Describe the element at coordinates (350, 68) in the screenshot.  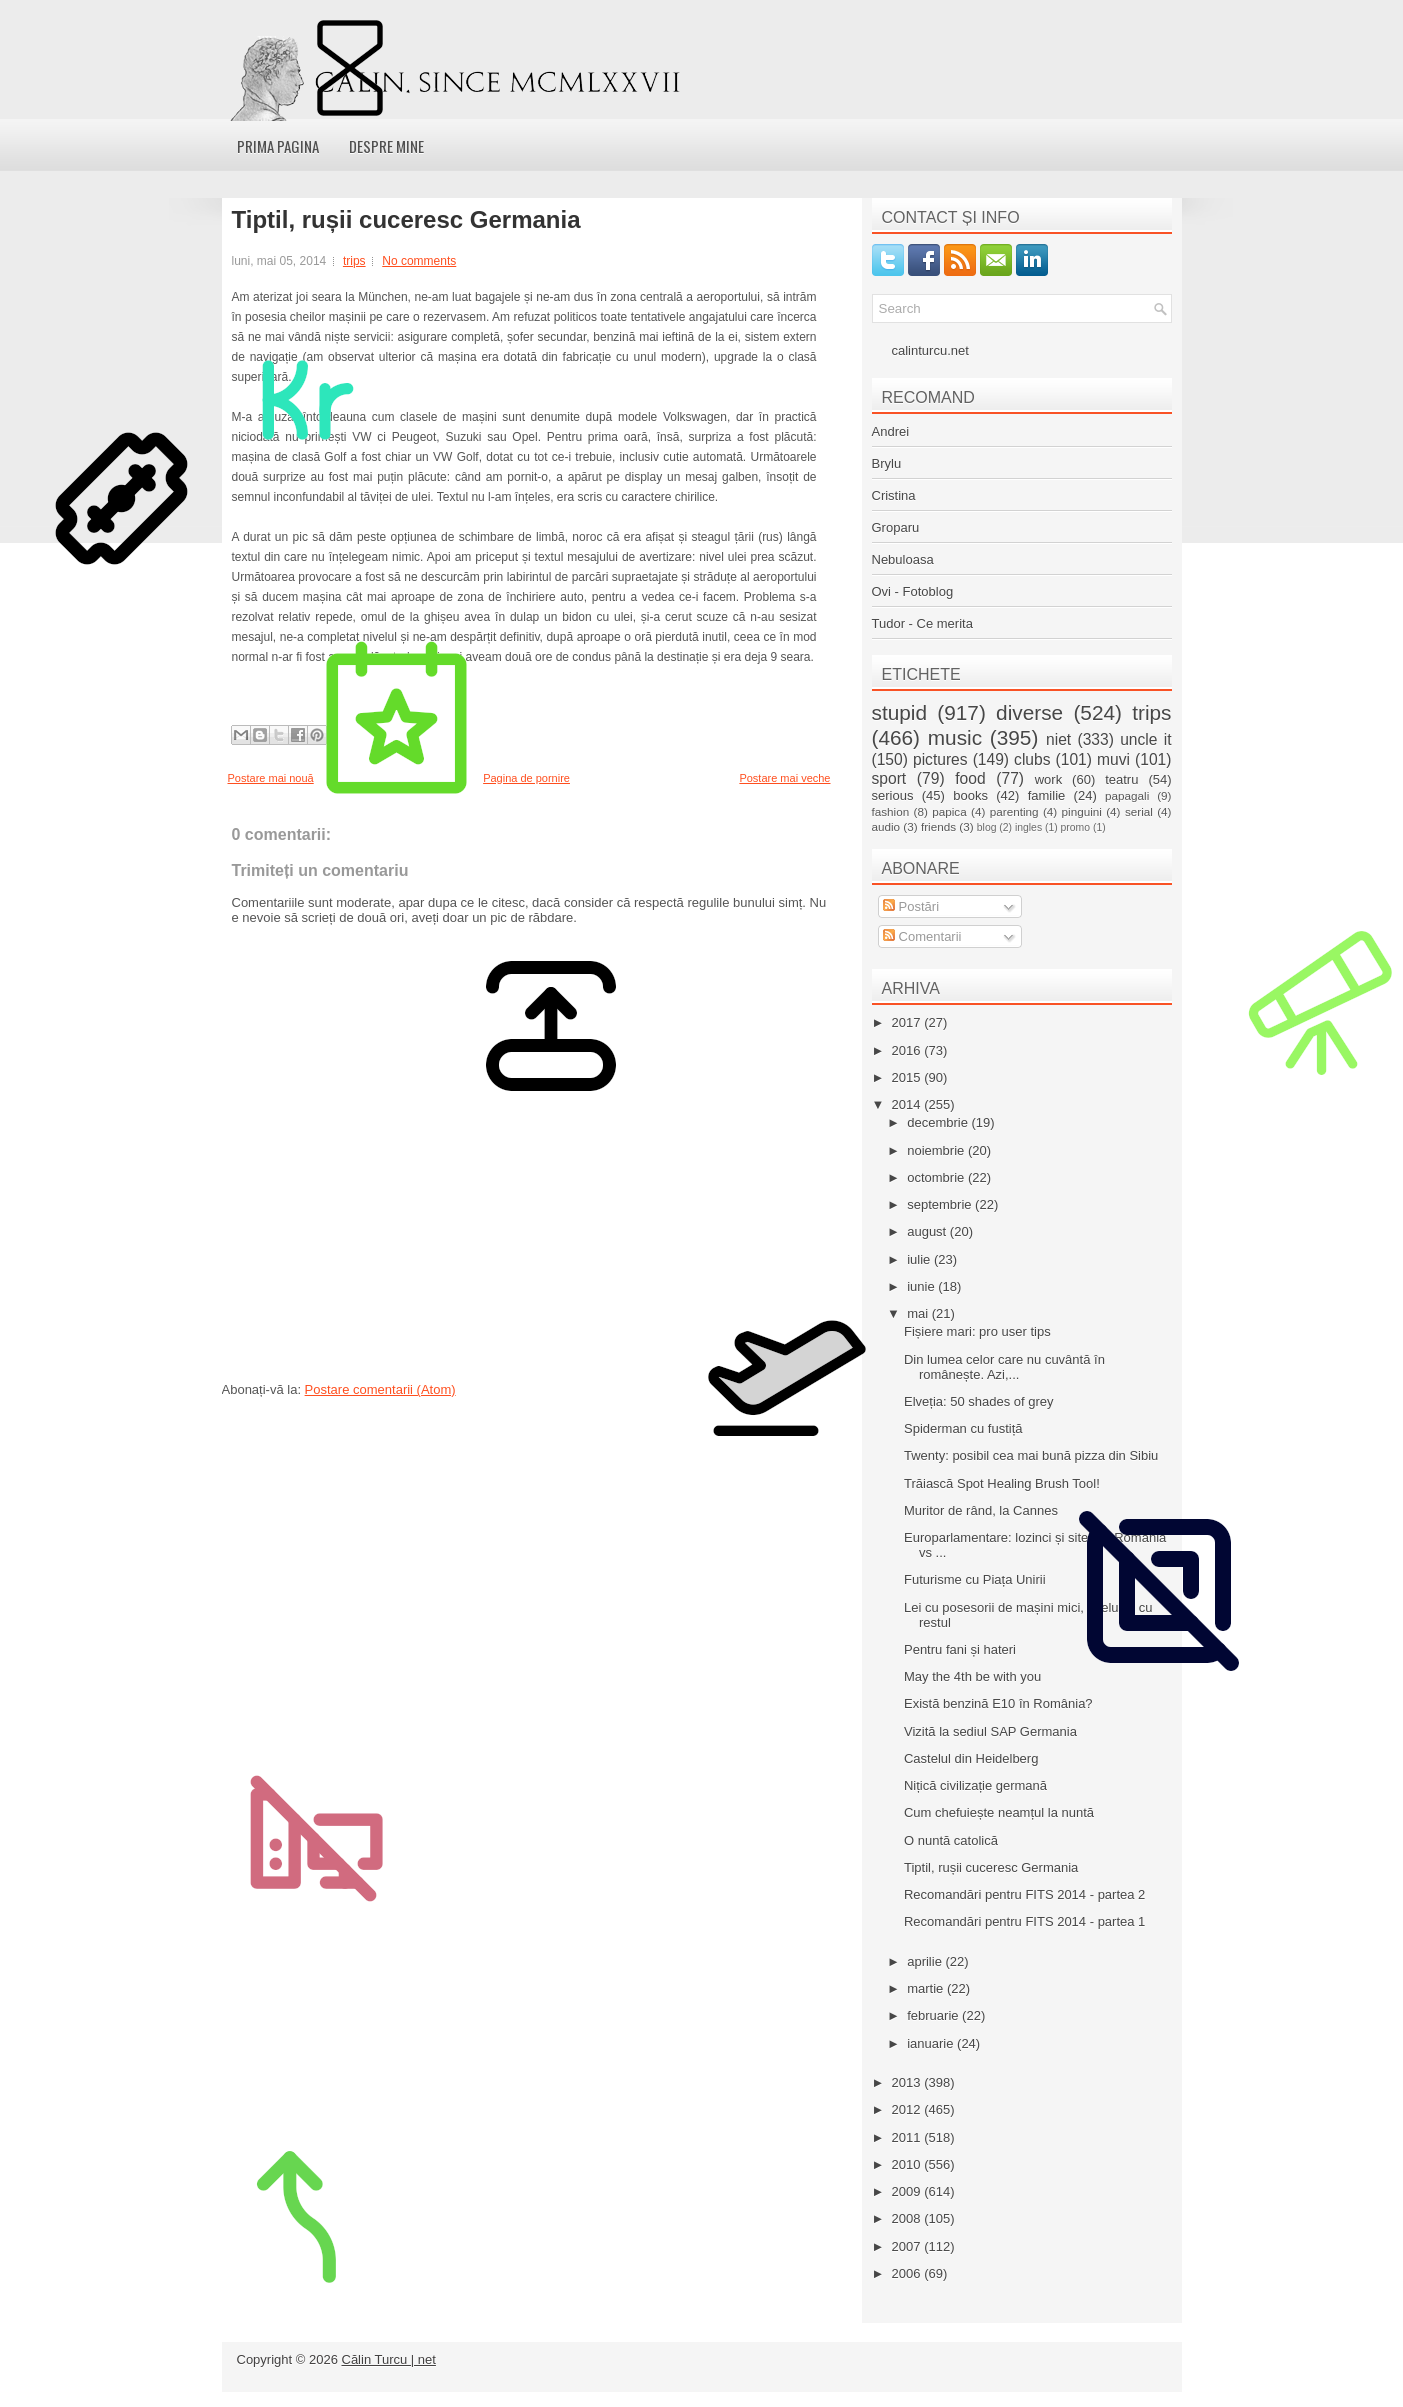
I see `indicates loading or processing in progress` at that location.